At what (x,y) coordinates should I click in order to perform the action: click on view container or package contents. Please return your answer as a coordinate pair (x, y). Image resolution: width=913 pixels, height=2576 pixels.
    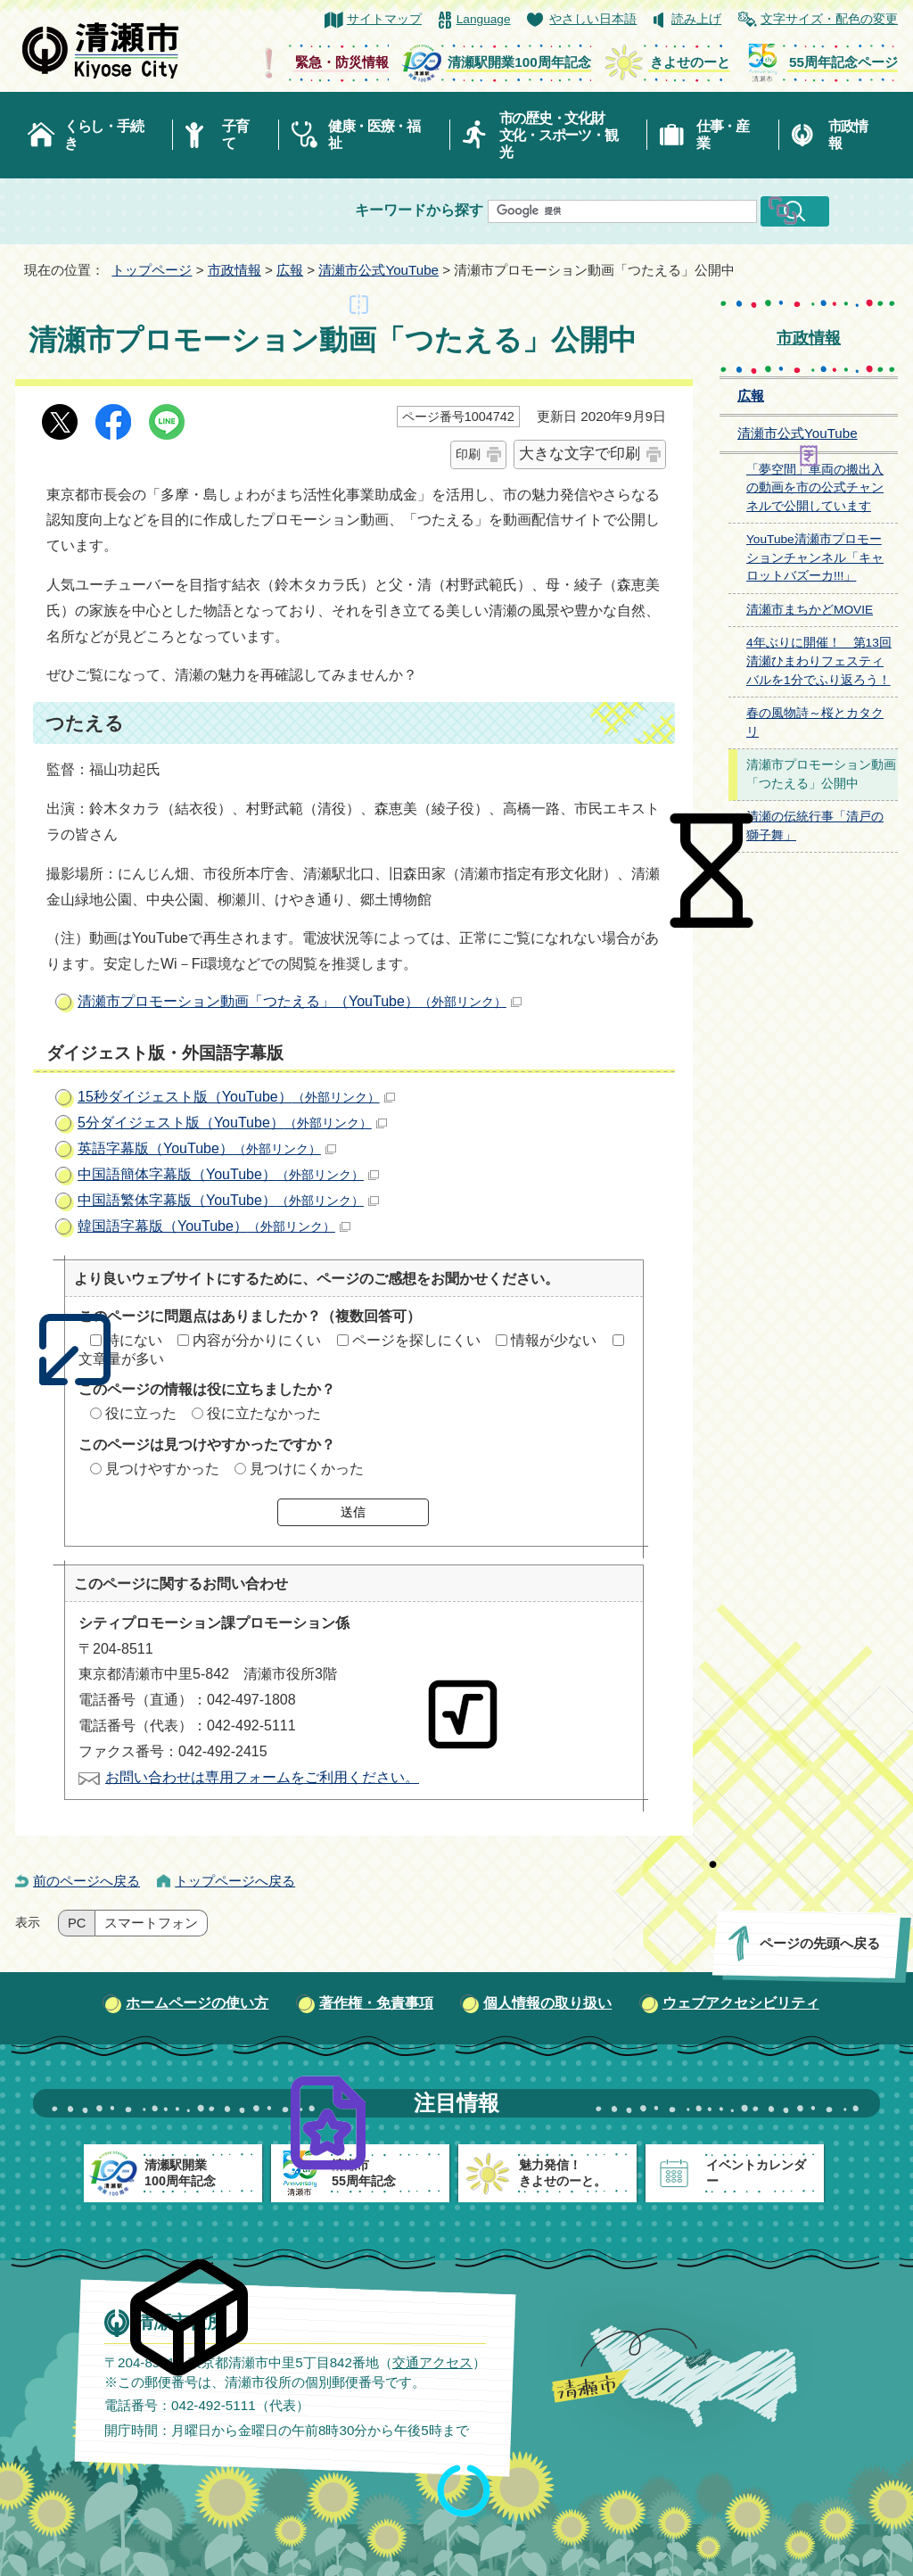
    Looking at the image, I should click on (189, 2317).